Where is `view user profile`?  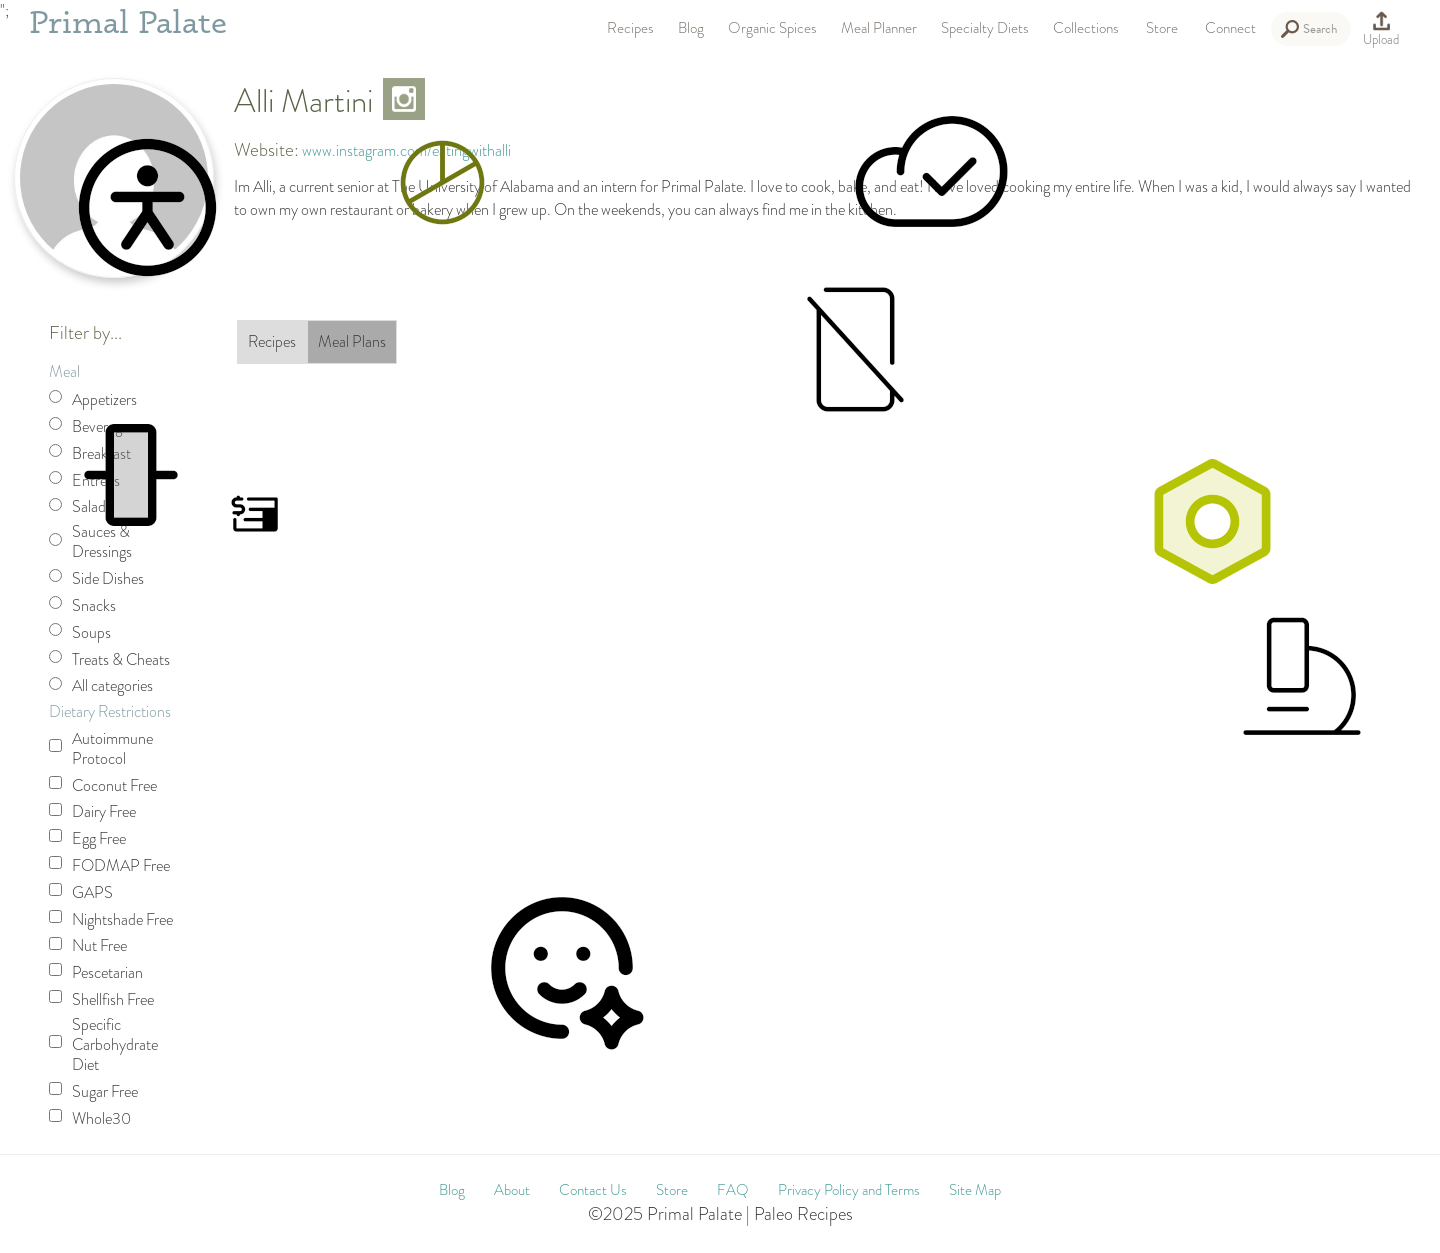
view user profile is located at coordinates (147, 207).